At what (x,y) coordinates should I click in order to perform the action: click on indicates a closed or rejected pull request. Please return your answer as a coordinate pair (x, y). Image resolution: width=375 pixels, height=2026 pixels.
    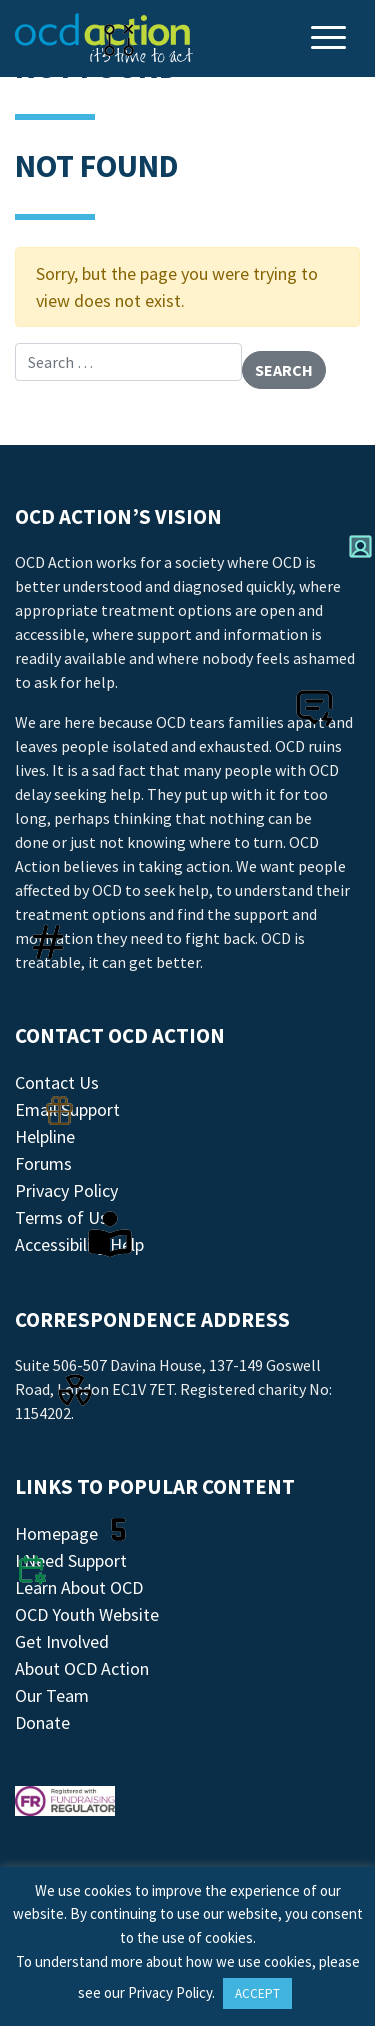
    Looking at the image, I should click on (119, 39).